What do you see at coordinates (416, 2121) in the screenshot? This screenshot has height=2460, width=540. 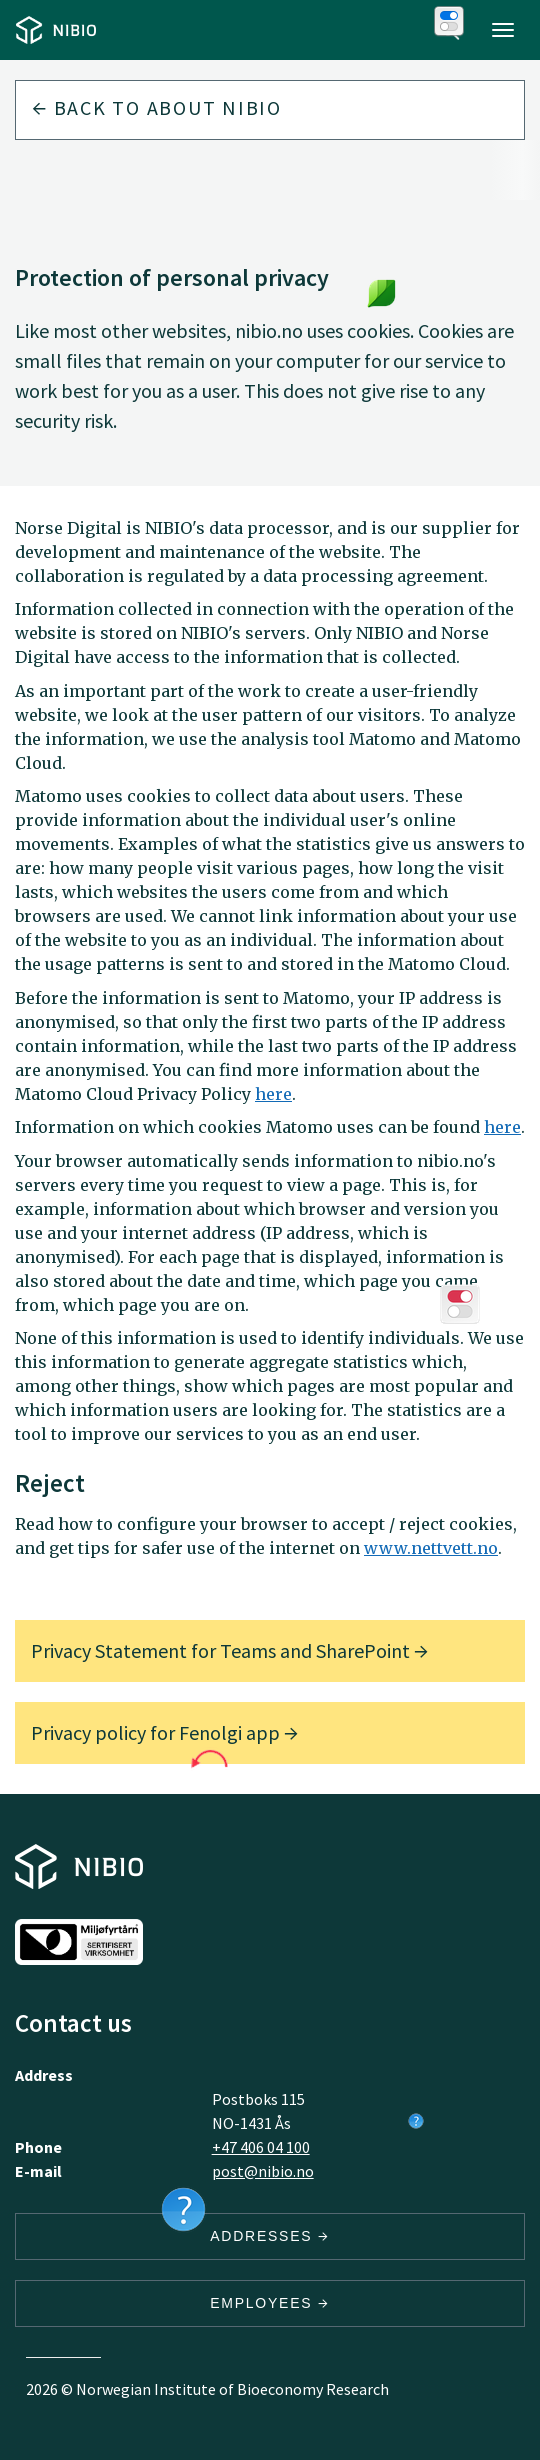 I see `open help documentation` at bounding box center [416, 2121].